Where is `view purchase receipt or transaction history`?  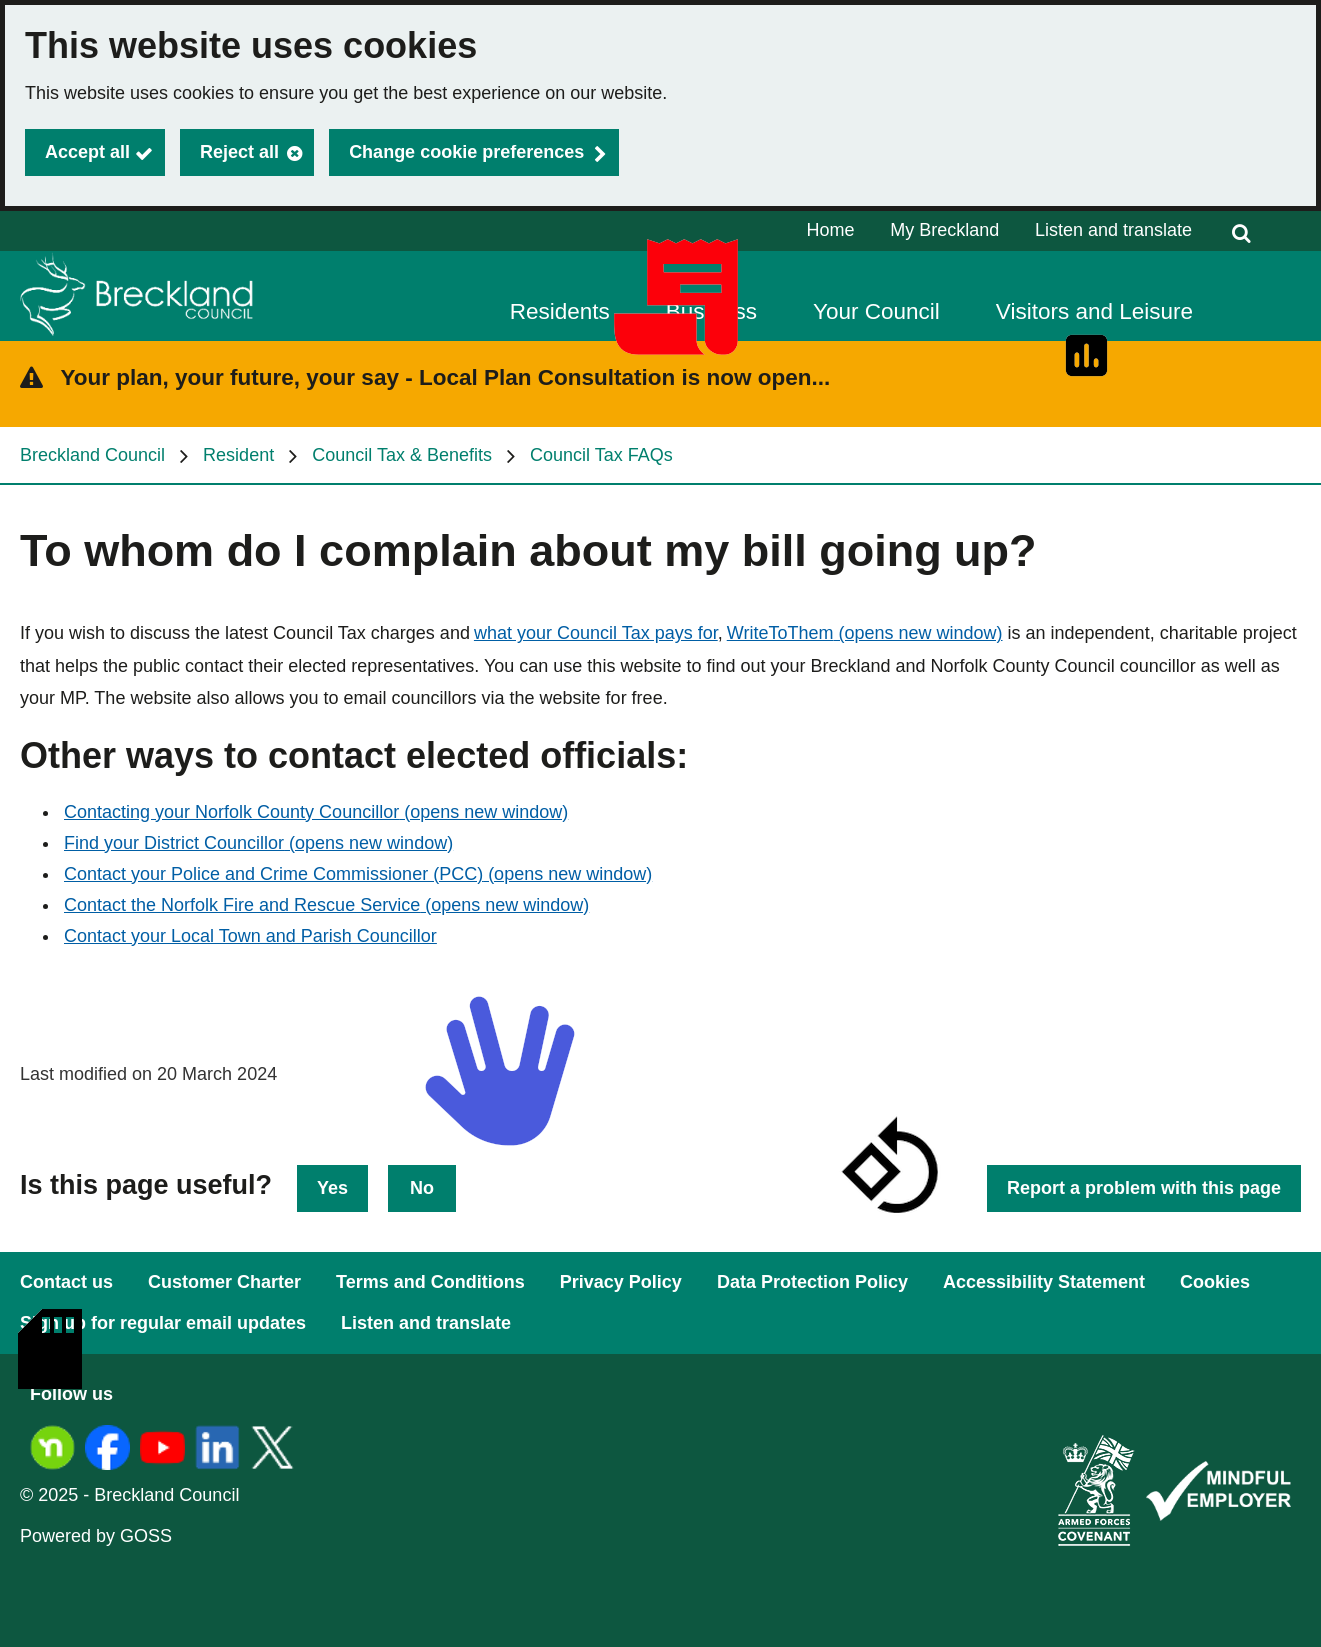
view purchase receipt or transaction history is located at coordinates (676, 297).